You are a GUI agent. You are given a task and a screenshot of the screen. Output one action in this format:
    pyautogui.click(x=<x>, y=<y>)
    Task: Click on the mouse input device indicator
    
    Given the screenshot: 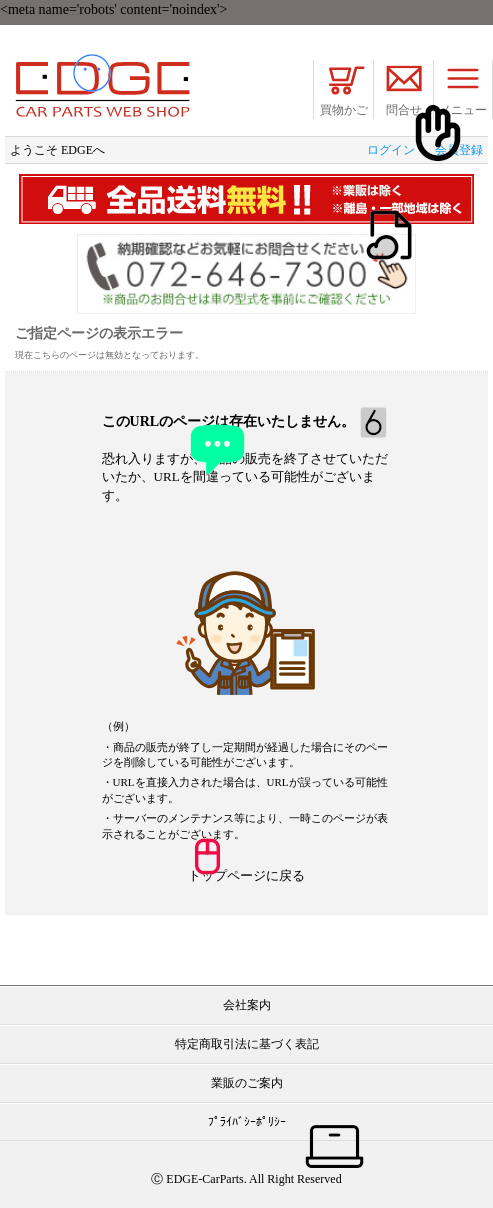 What is the action you would take?
    pyautogui.click(x=207, y=856)
    